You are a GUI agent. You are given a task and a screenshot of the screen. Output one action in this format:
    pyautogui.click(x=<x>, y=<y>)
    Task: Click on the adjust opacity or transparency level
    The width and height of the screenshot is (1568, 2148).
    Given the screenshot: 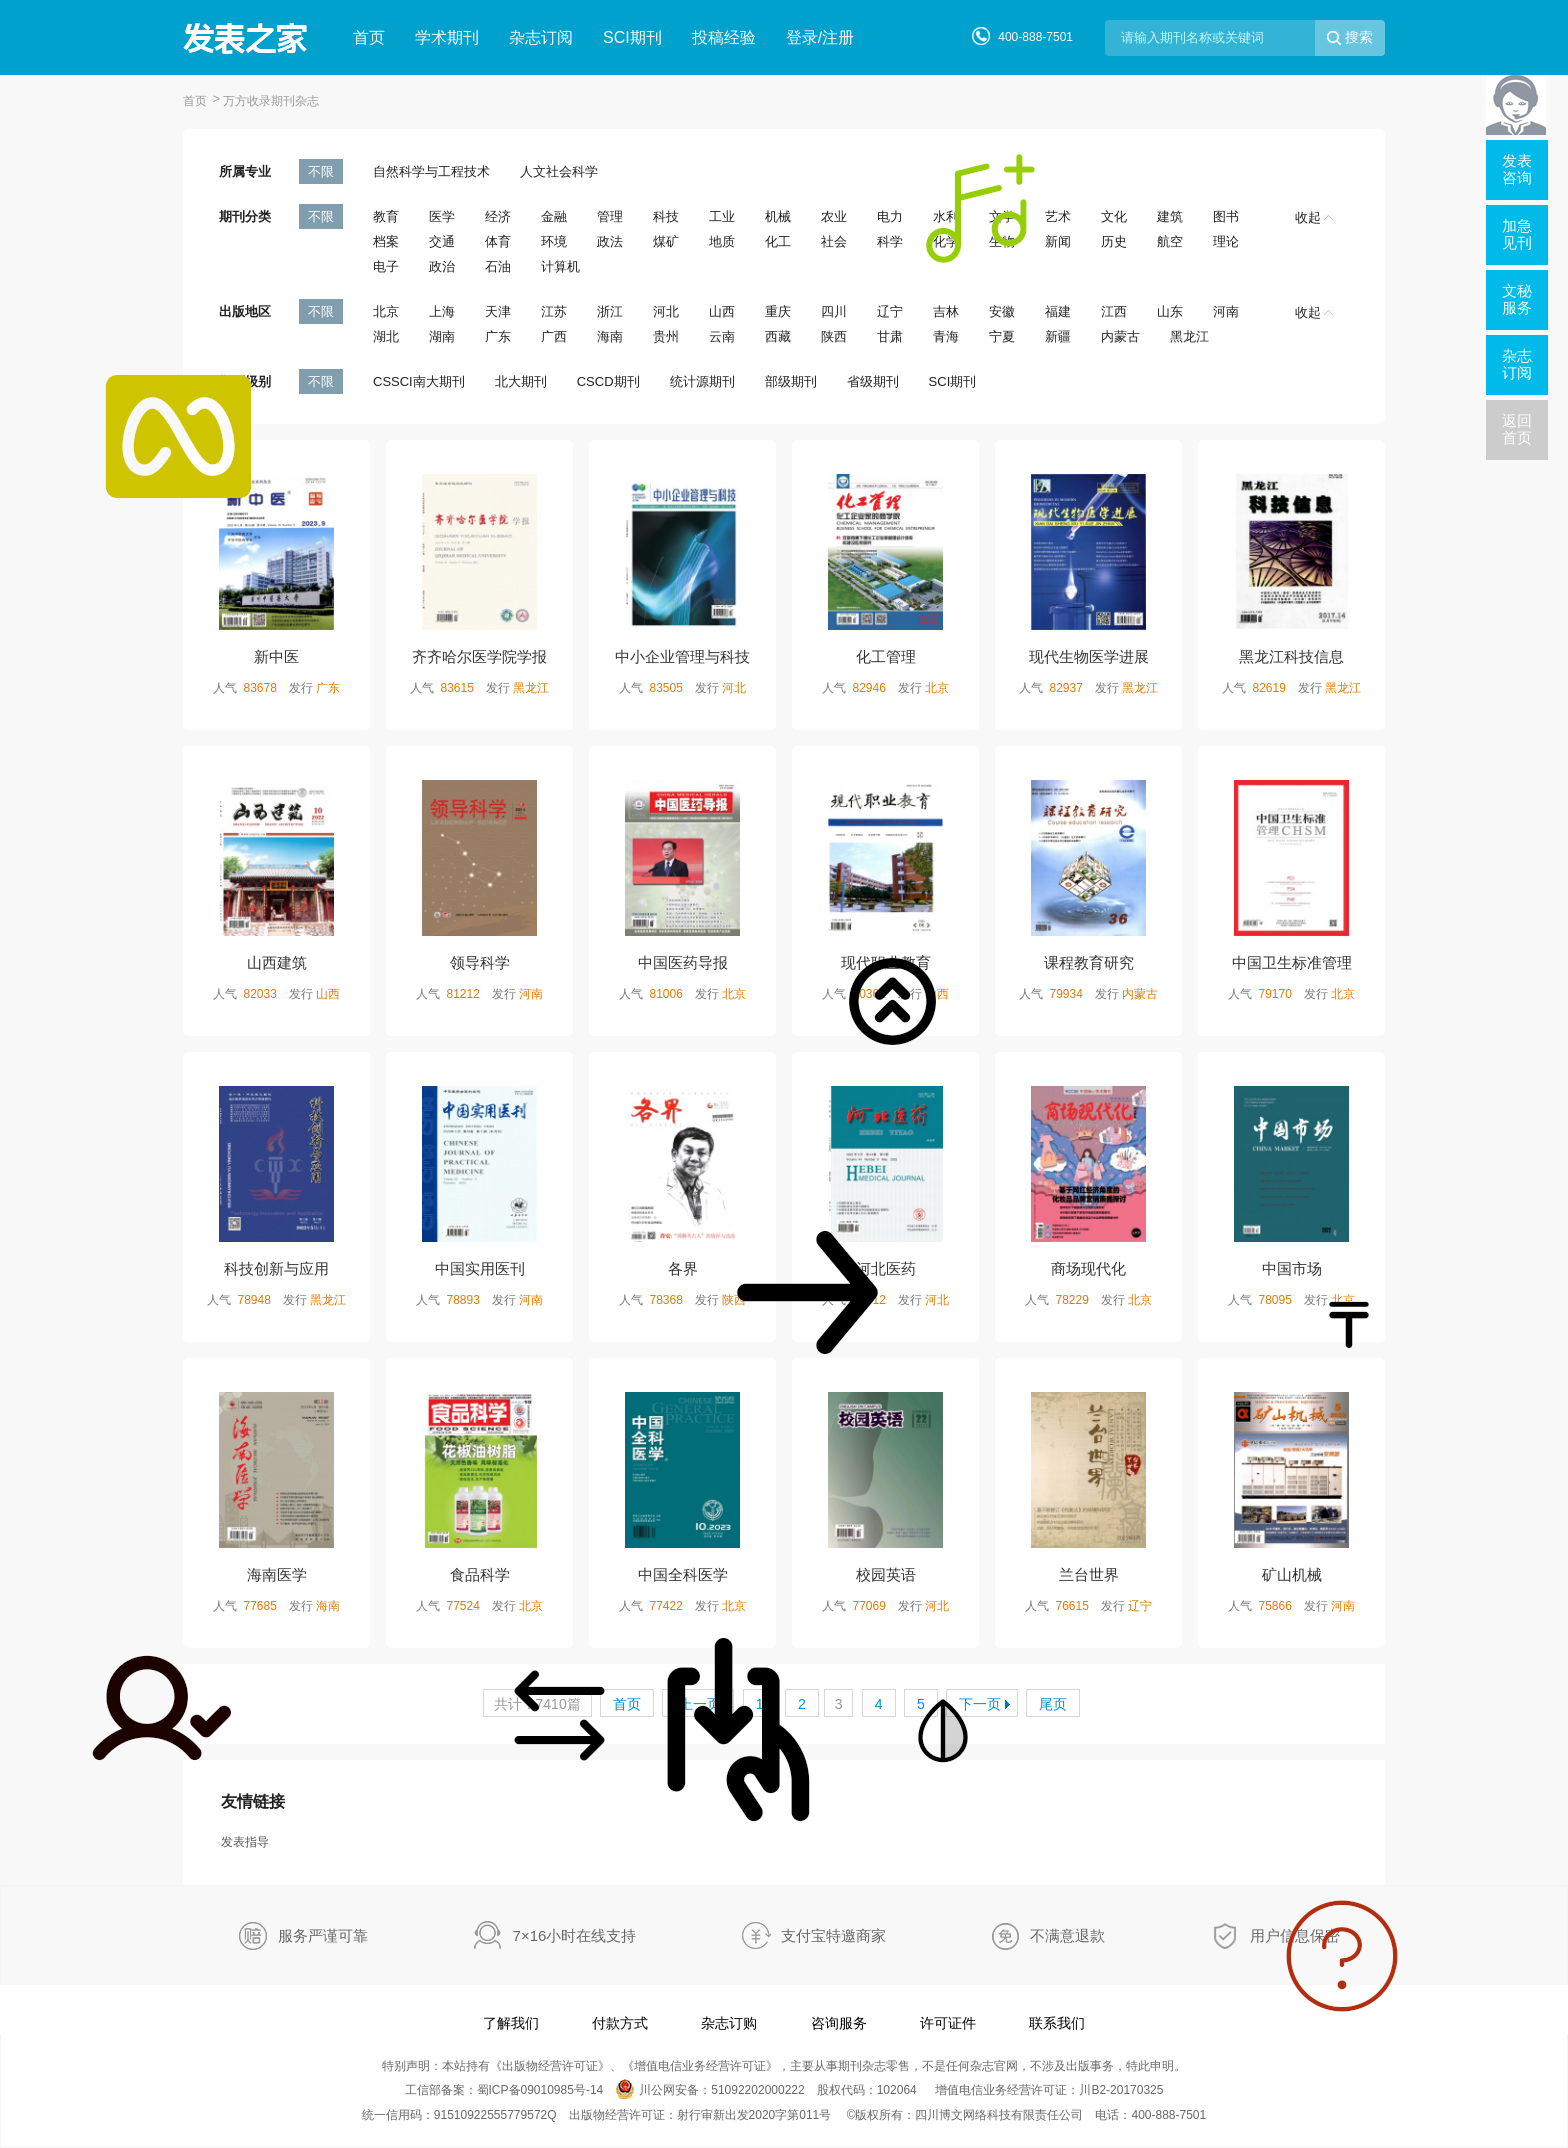 What is the action you would take?
    pyautogui.click(x=943, y=1733)
    